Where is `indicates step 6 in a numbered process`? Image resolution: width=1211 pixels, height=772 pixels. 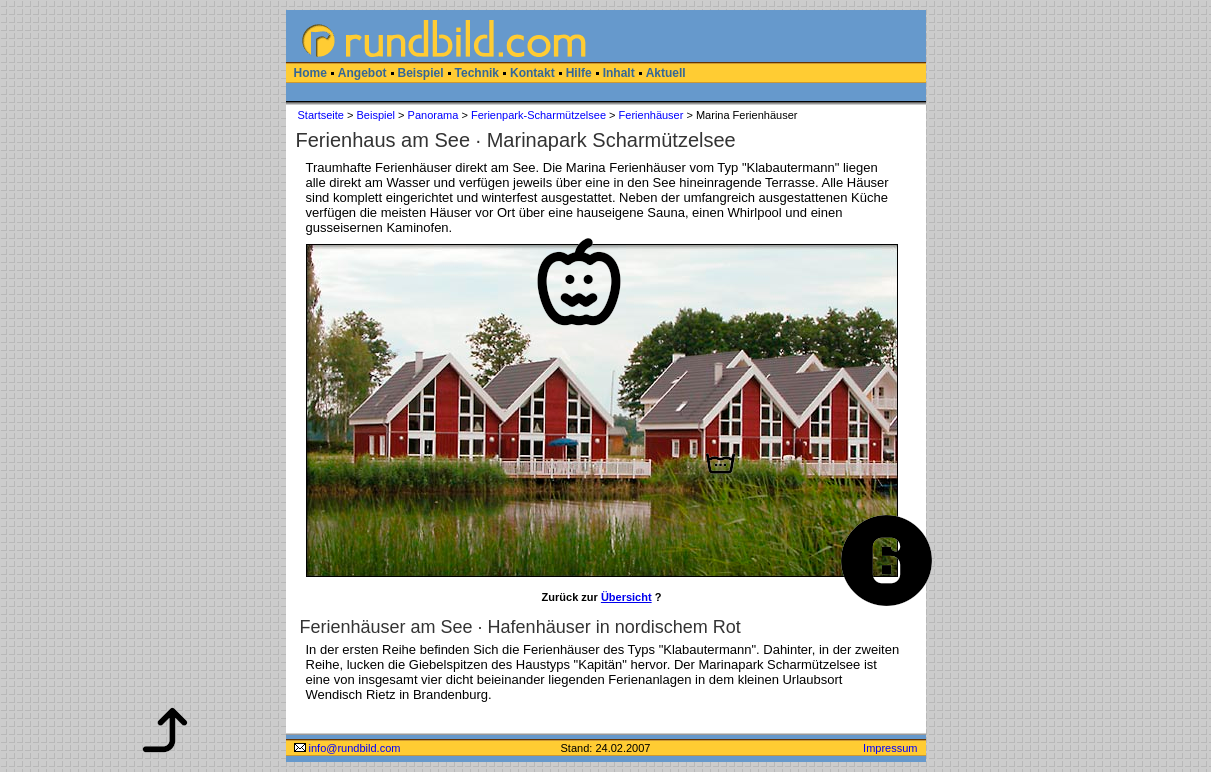
indicates step 6 in a numbered process is located at coordinates (886, 560).